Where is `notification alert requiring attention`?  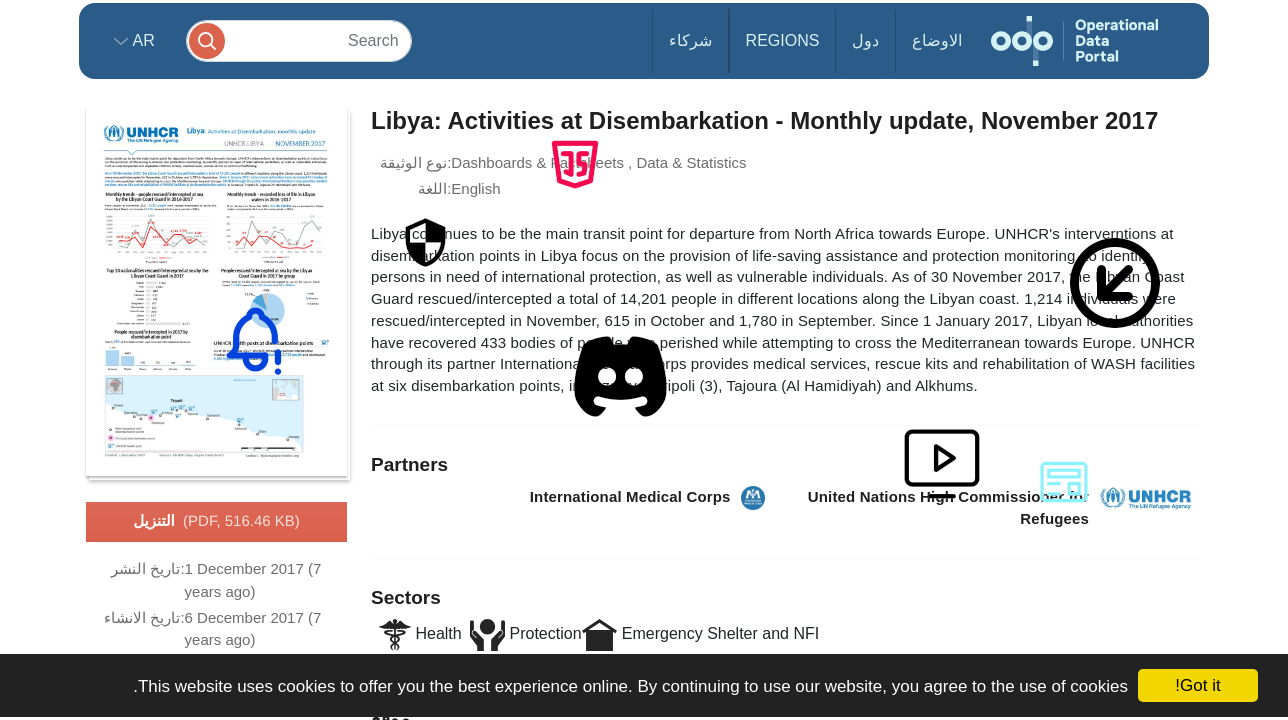
notification alert requiring attention is located at coordinates (255, 339).